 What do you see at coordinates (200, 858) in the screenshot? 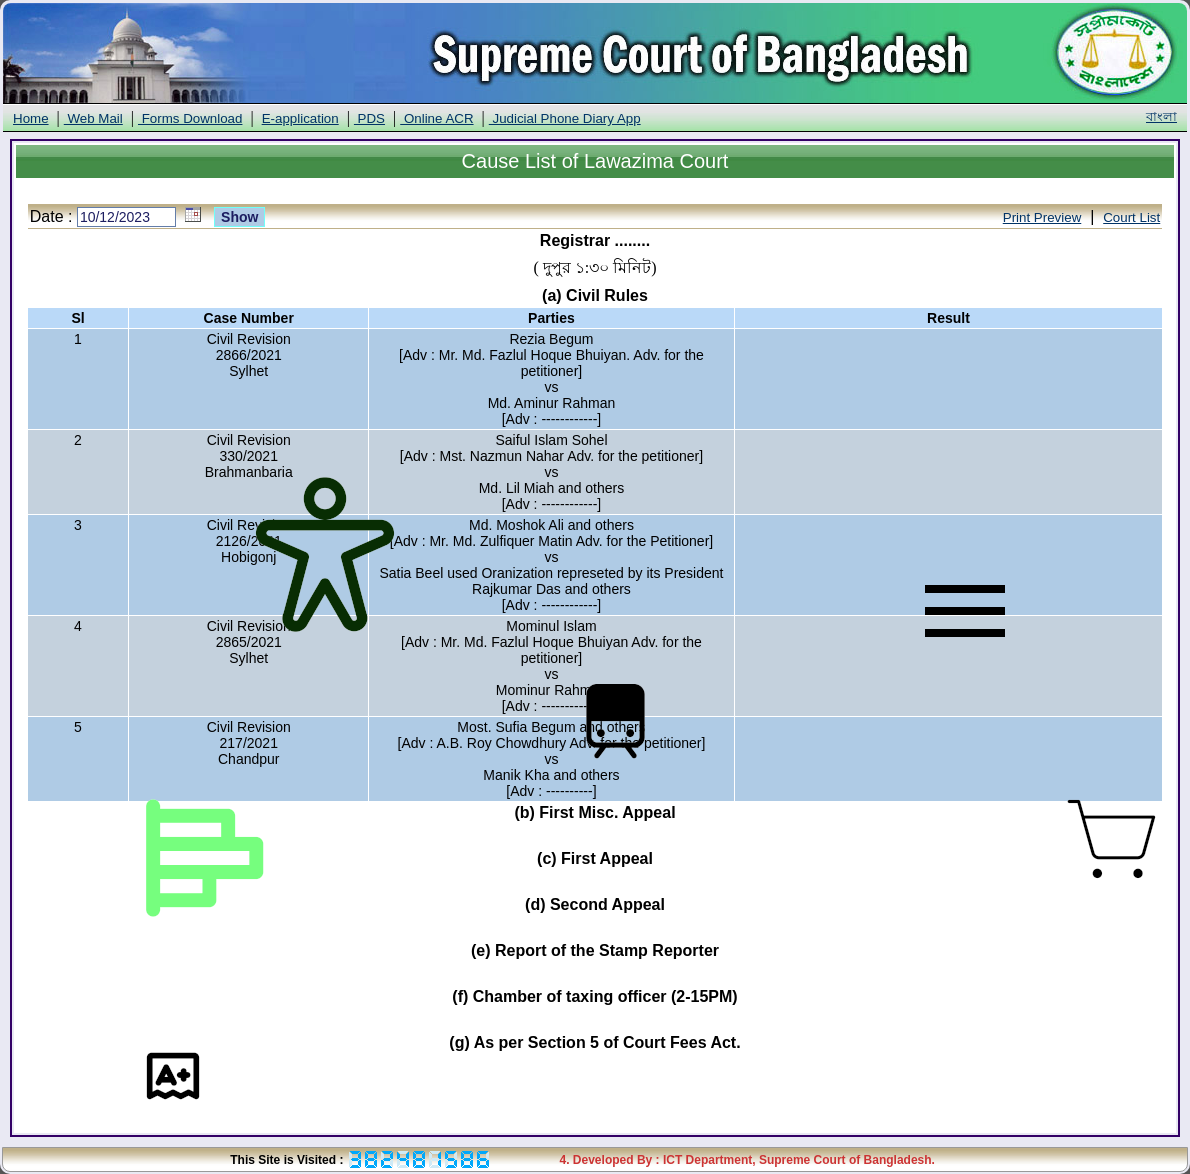
I see `view horizontal bar chart data` at bounding box center [200, 858].